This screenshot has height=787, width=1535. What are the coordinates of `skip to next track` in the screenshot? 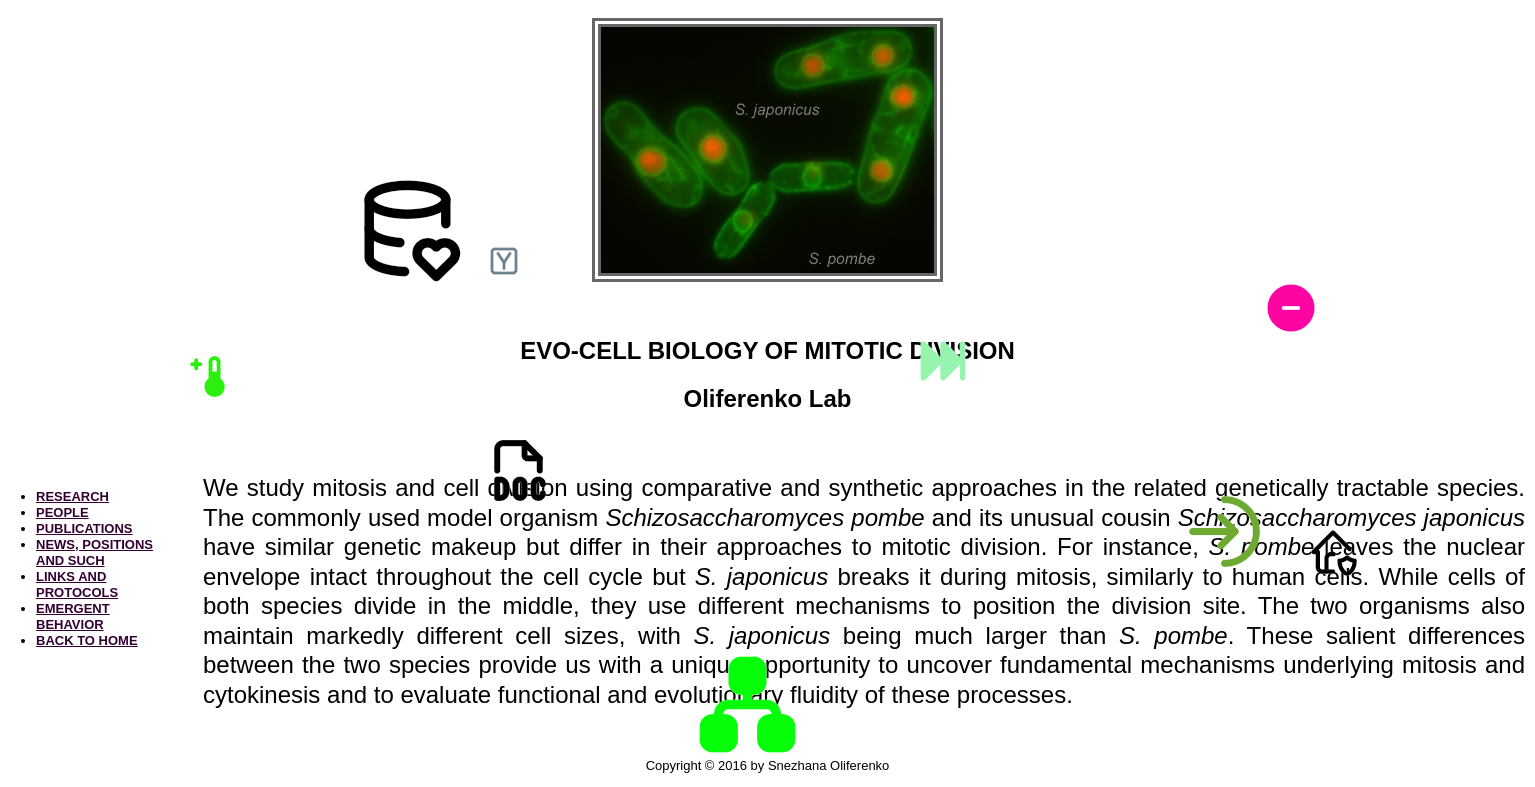 It's located at (943, 361).